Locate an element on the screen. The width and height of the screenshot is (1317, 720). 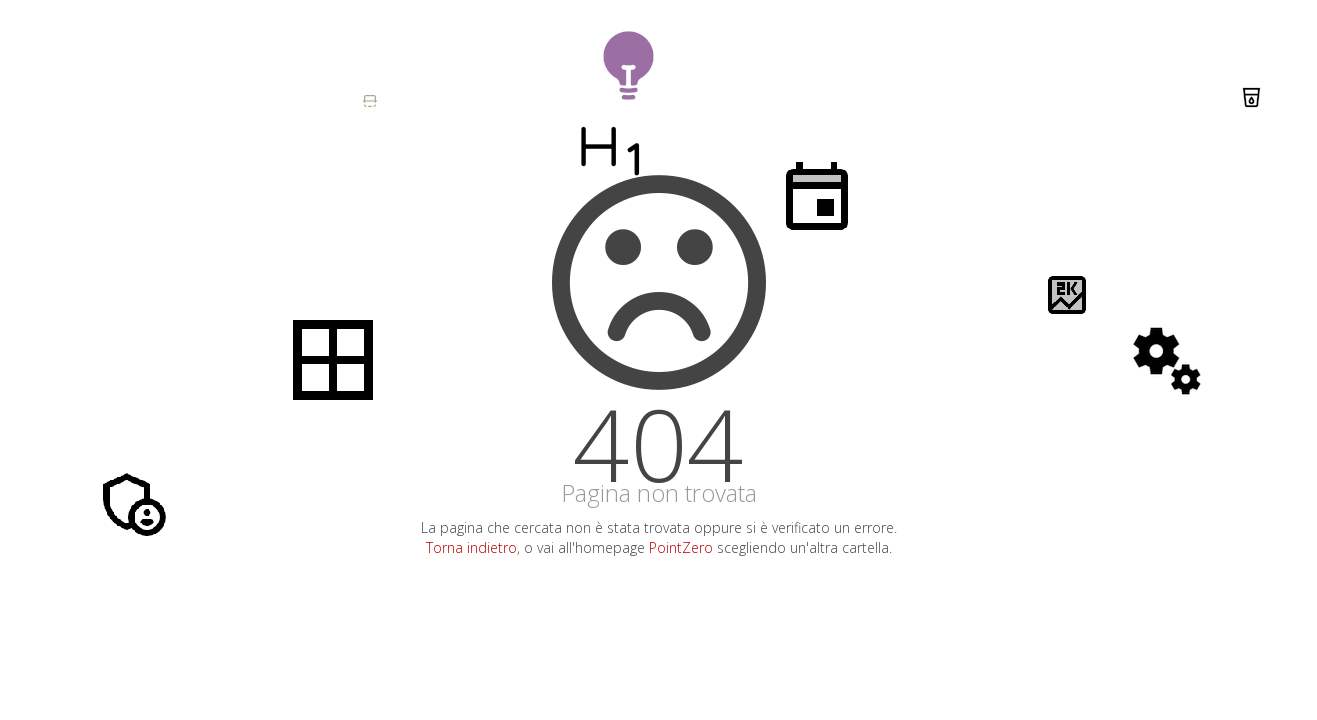
find nearby drink or beverage locations is located at coordinates (1251, 97).